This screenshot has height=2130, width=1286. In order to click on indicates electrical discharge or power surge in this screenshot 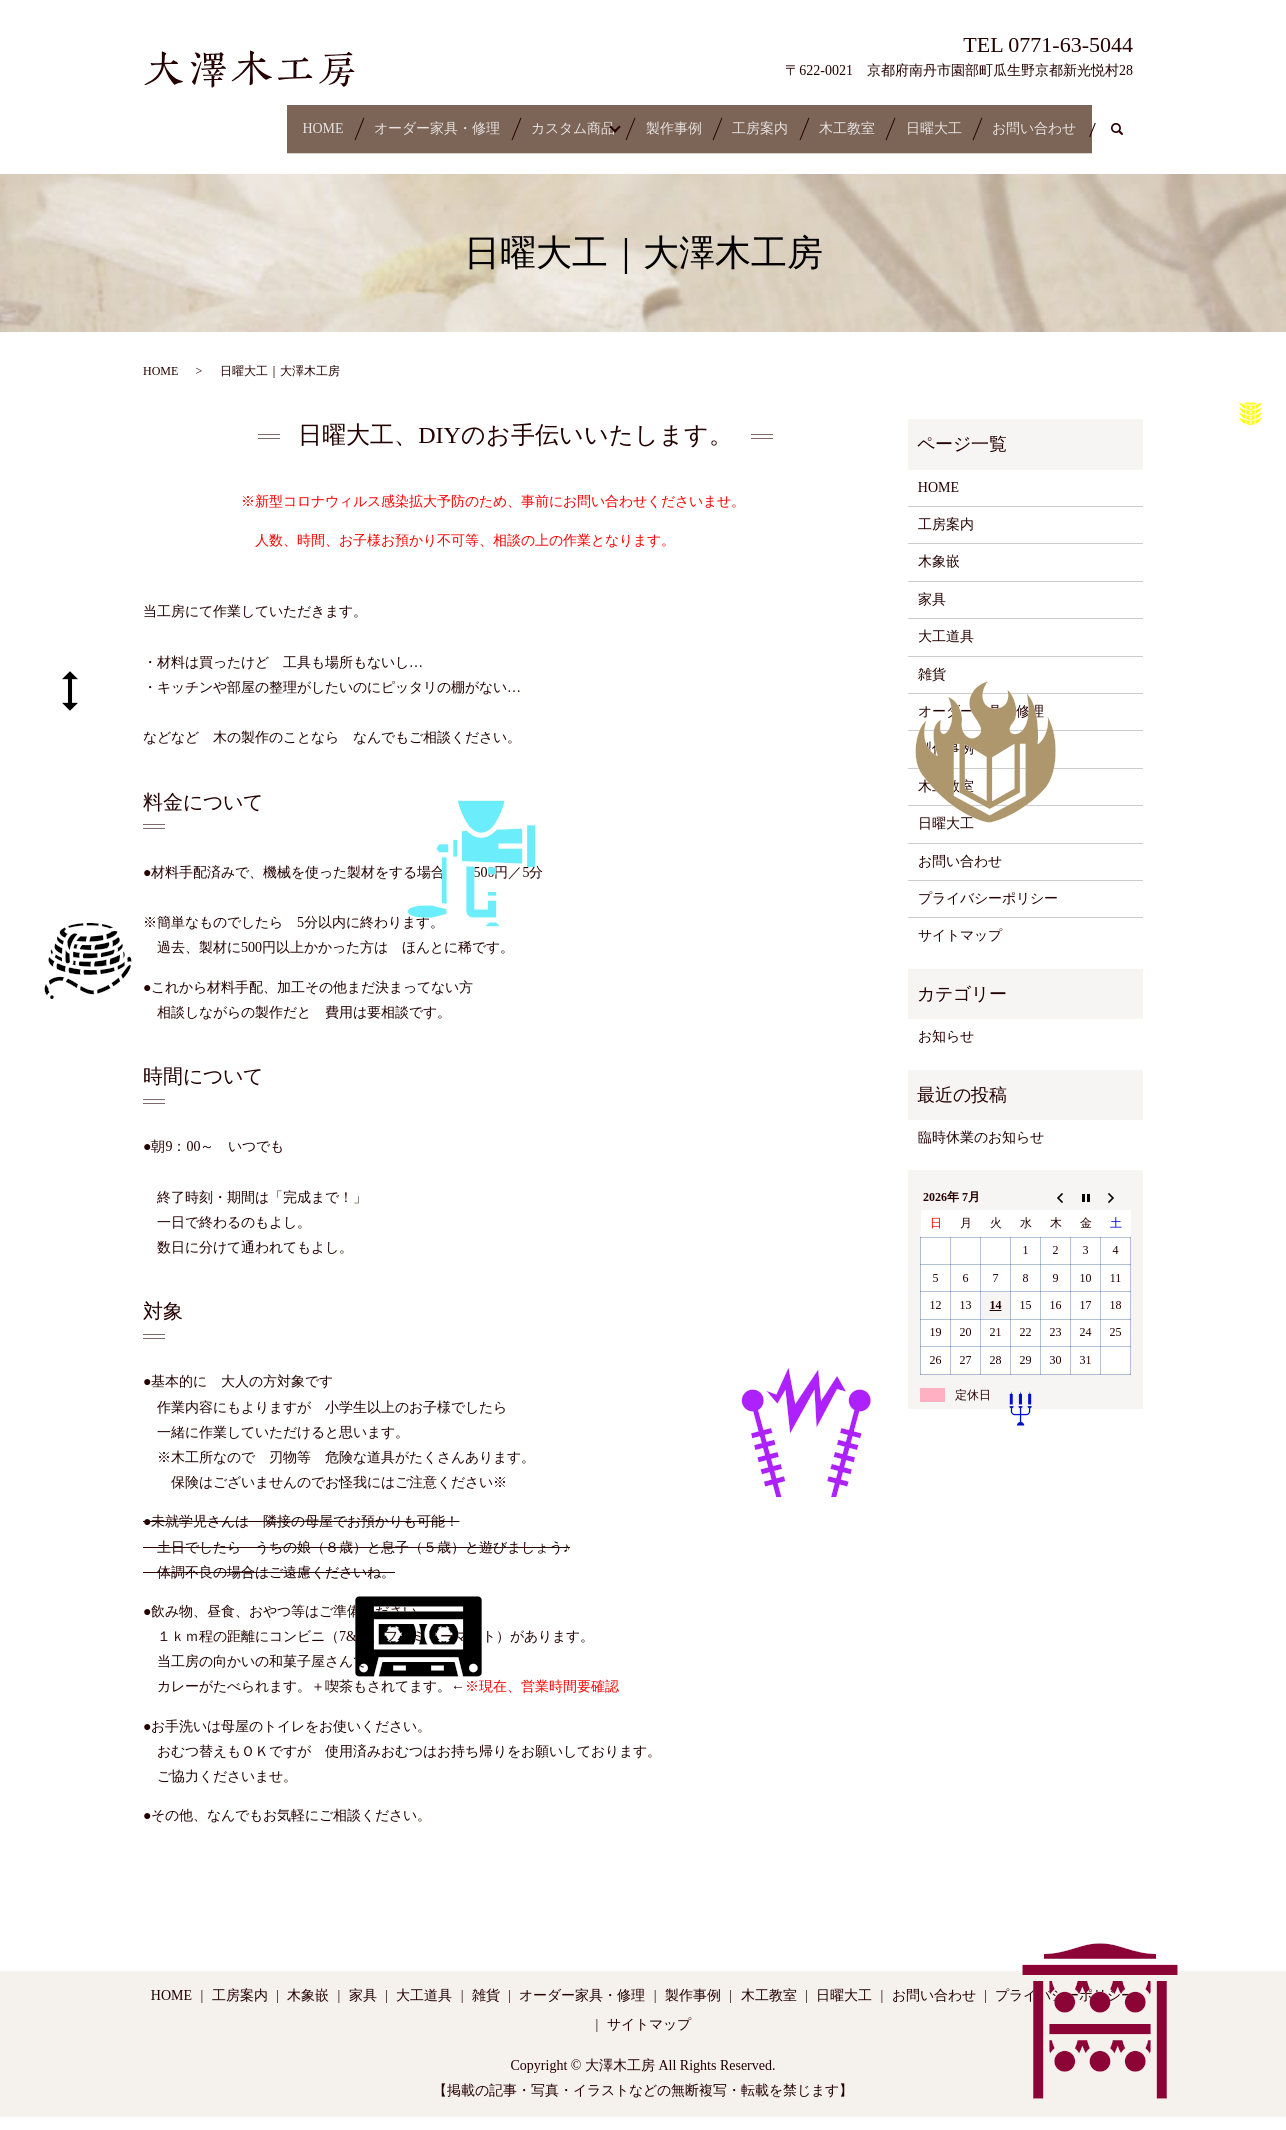, I will do `click(806, 1432)`.